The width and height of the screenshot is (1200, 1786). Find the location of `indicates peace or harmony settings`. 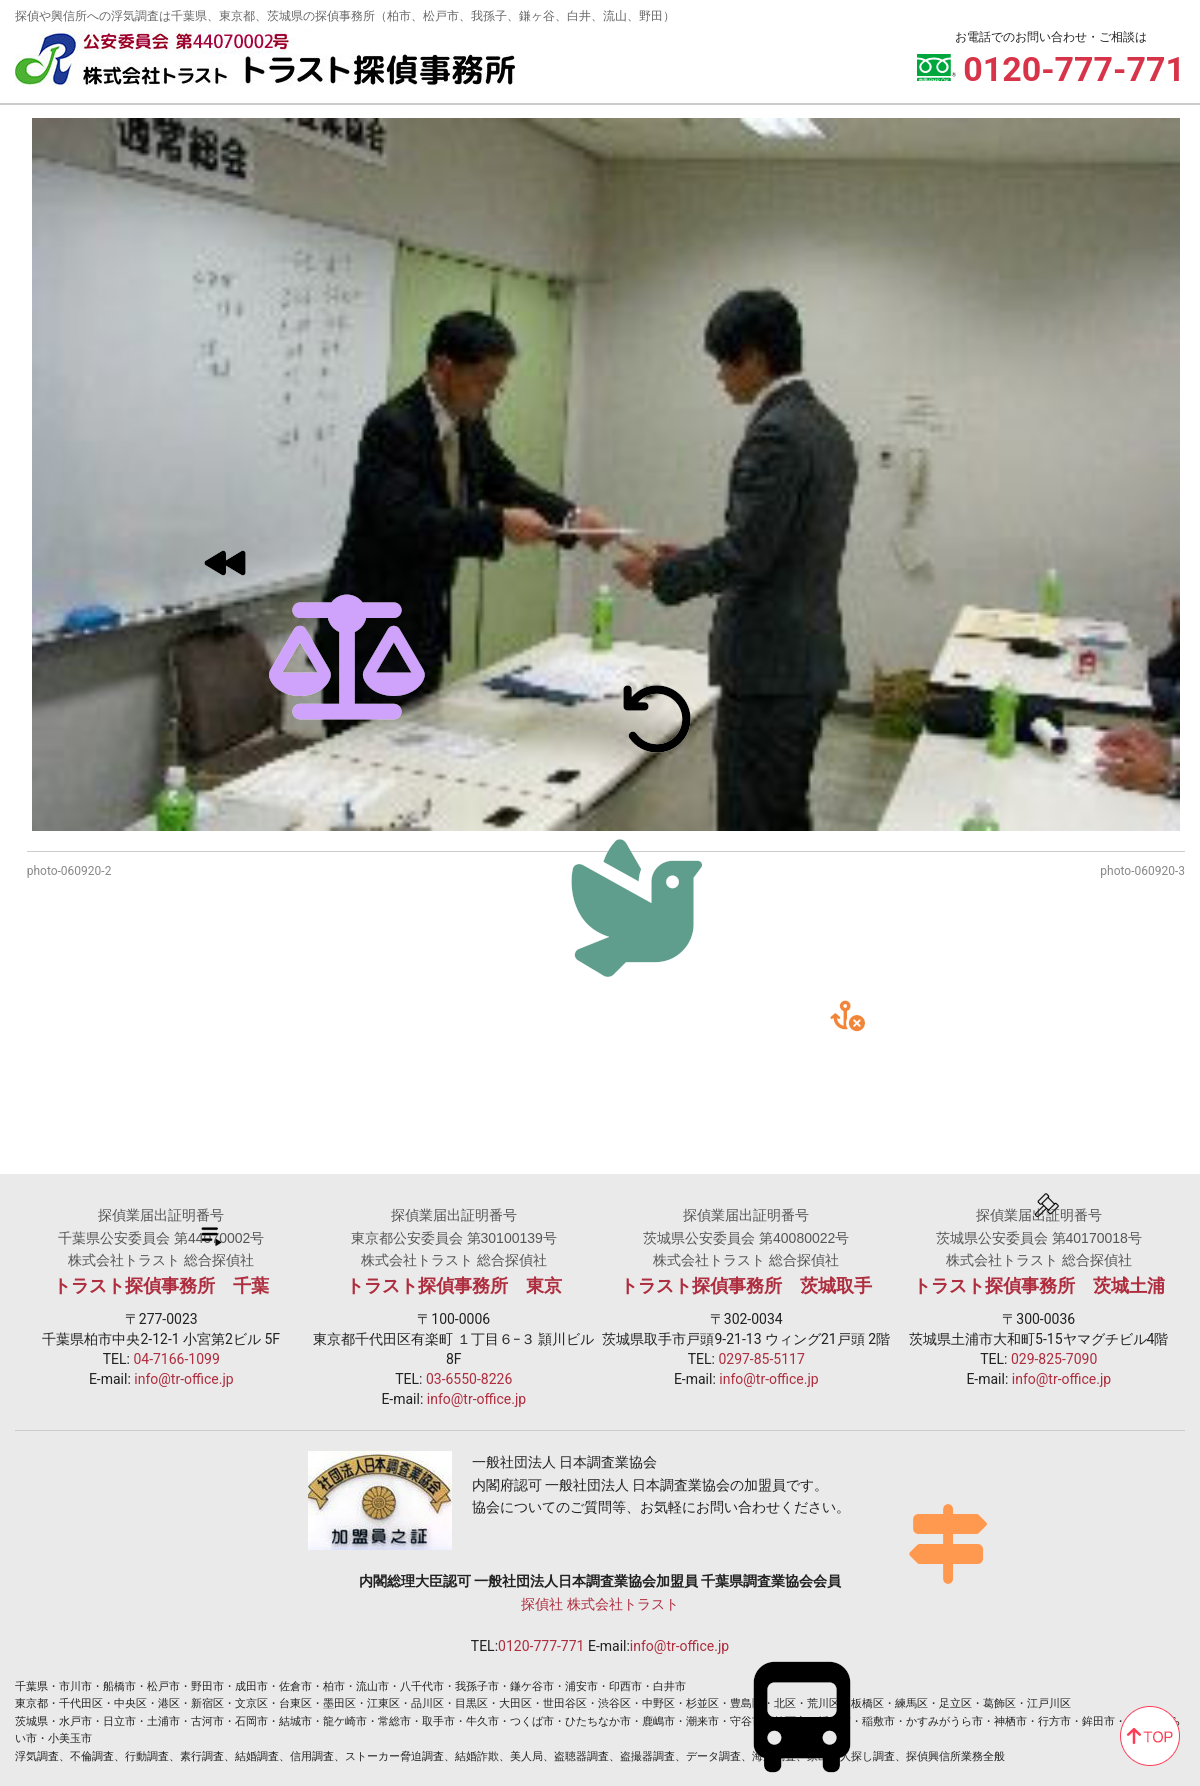

indicates peace or harmony settings is located at coordinates (634, 911).